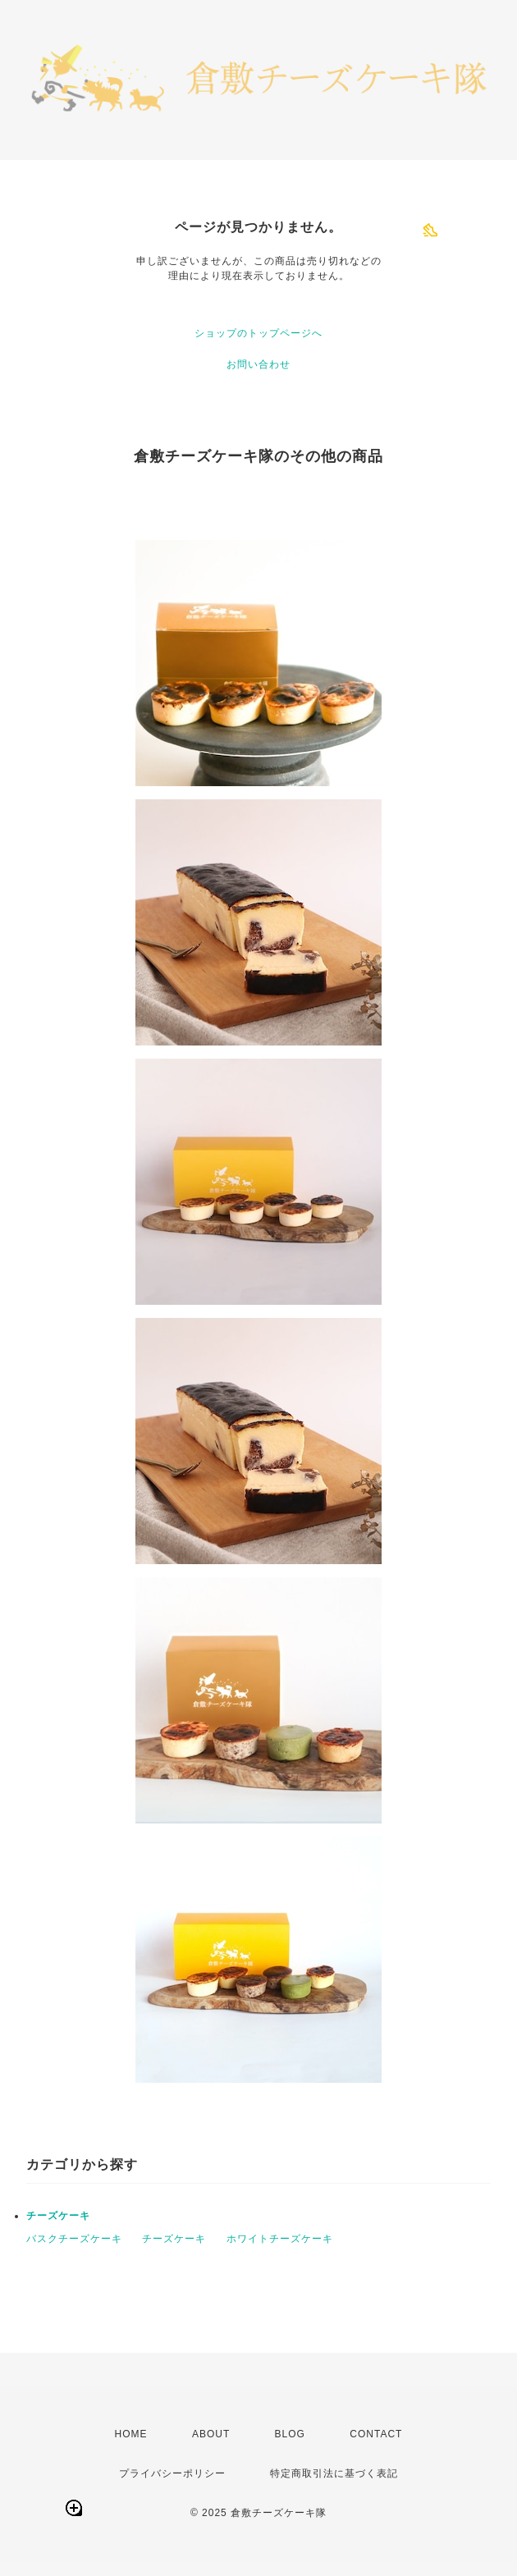 This screenshot has height=2576, width=517. What do you see at coordinates (430, 231) in the screenshot?
I see `track your running or walking activity` at bounding box center [430, 231].